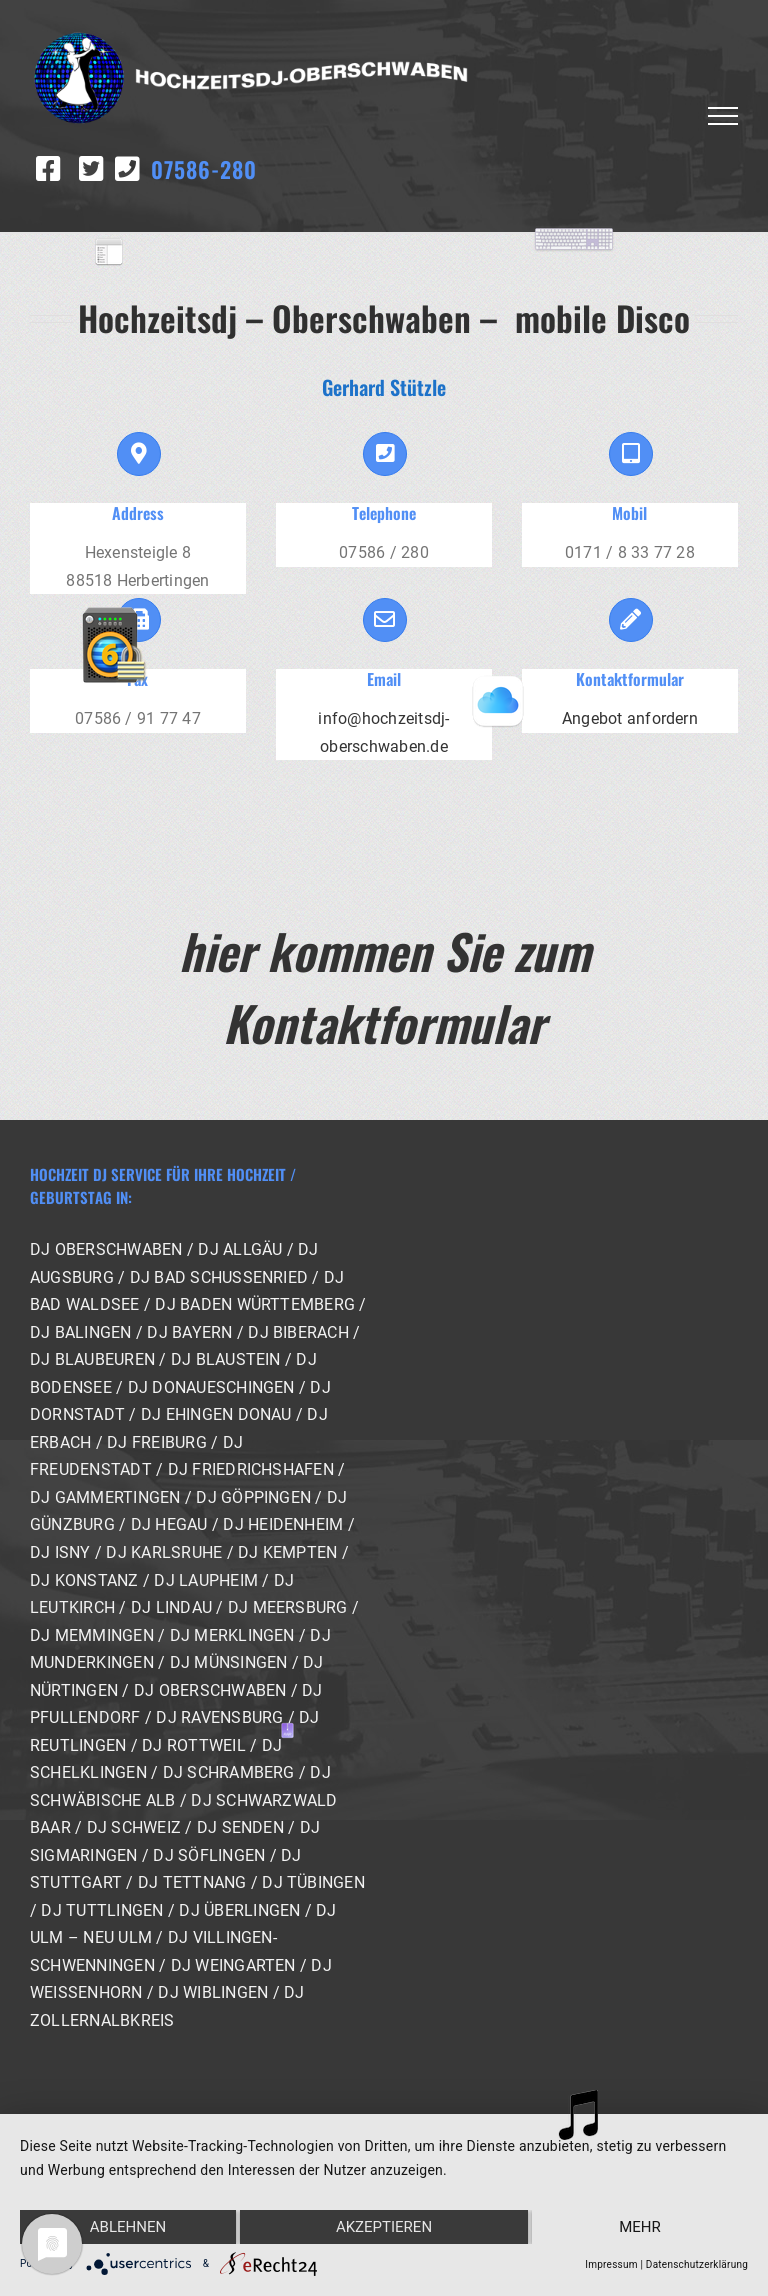  I want to click on a compressed RAR archive file, so click(287, 1730).